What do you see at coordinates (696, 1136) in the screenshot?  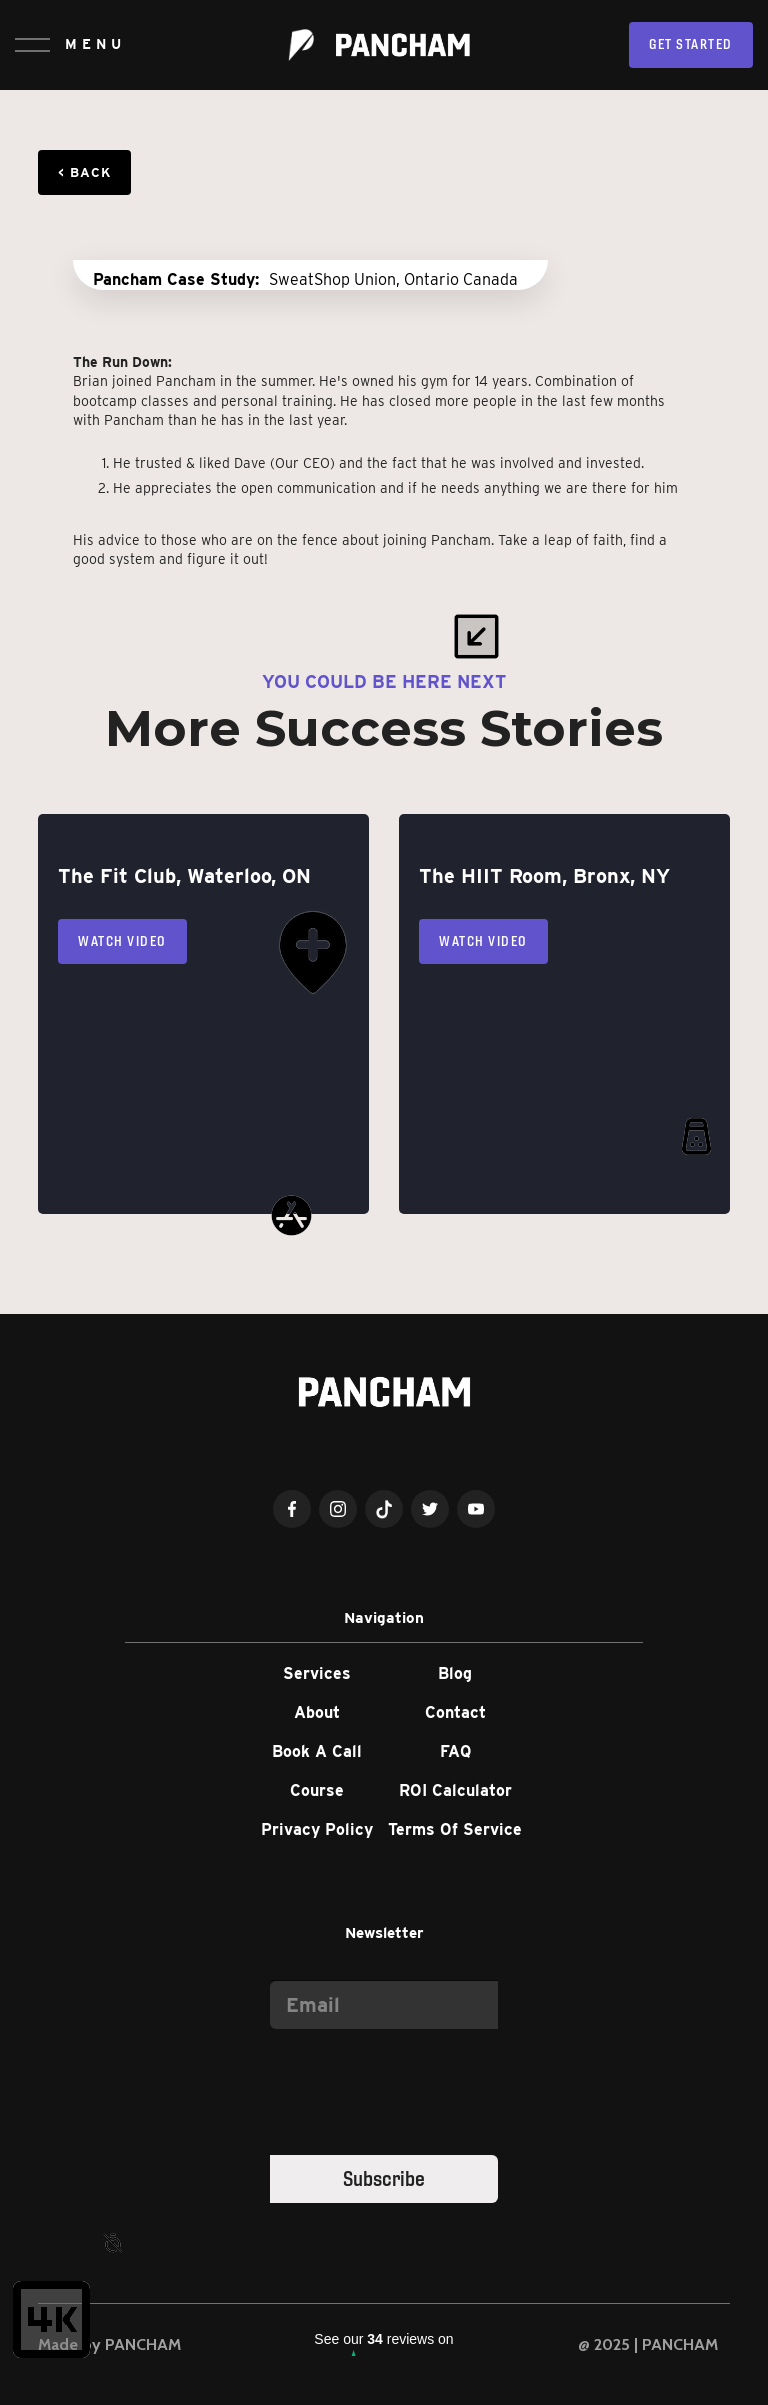 I see `adjust salt or seasoning preferences` at bounding box center [696, 1136].